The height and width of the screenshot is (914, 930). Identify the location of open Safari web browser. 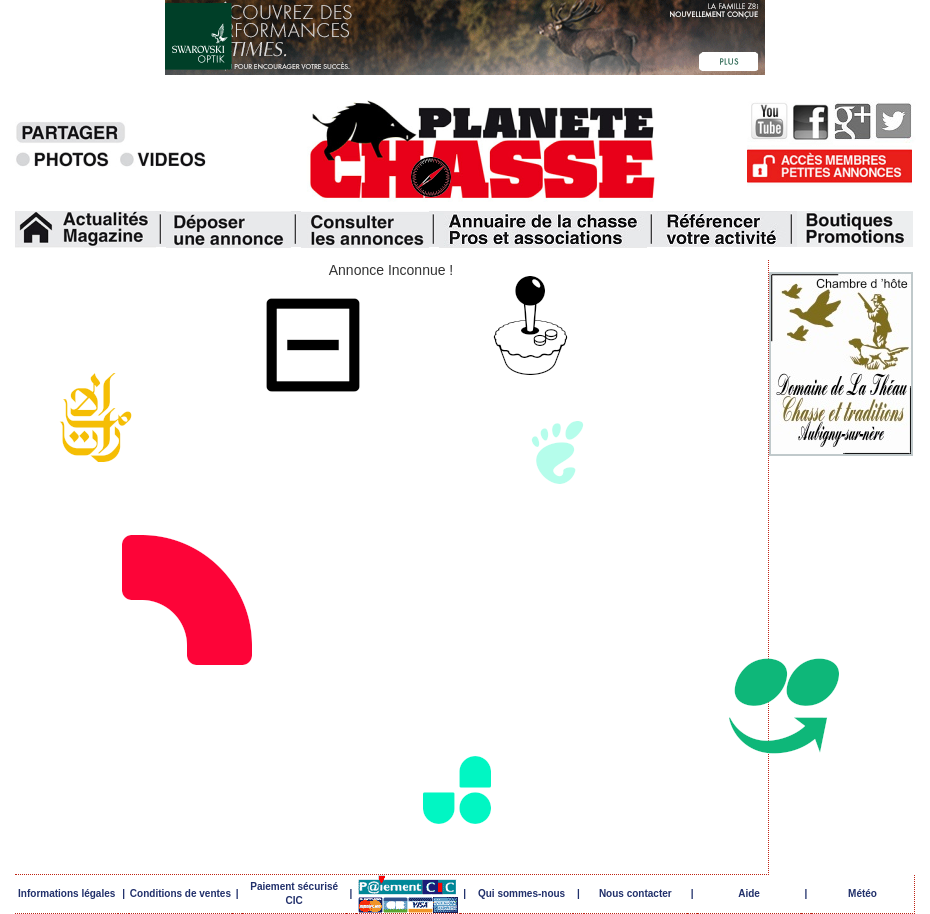
(431, 177).